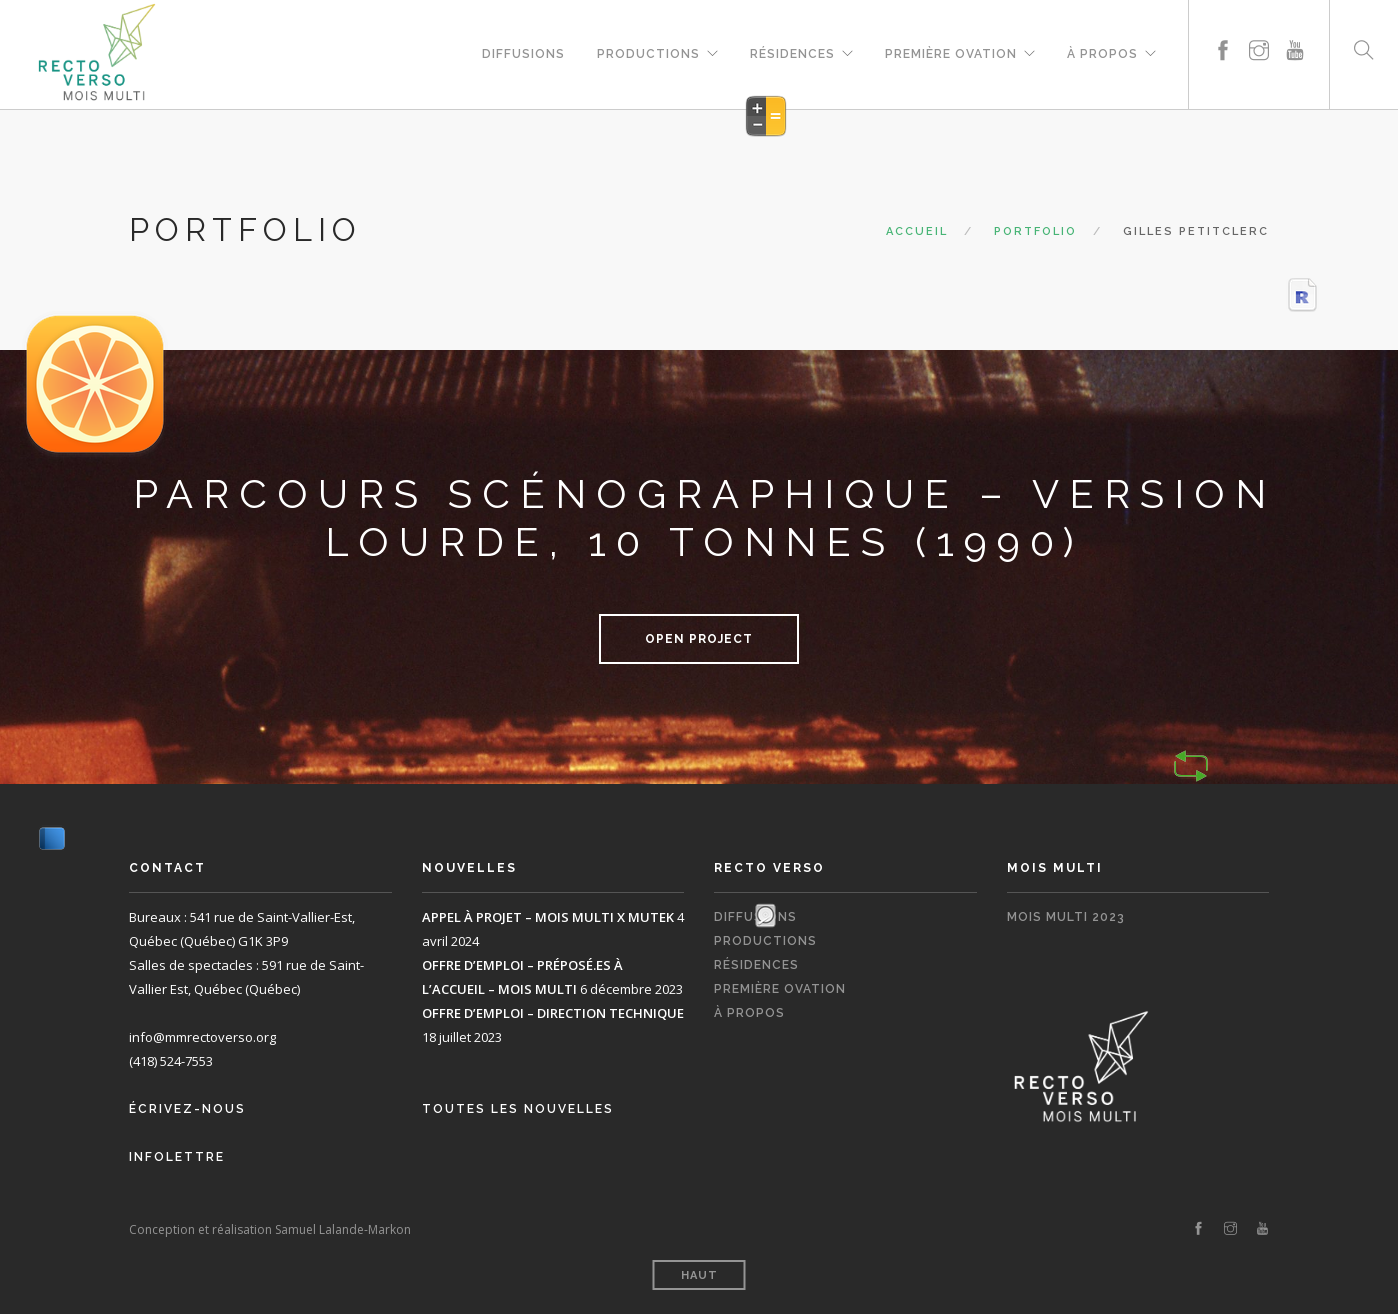 The image size is (1398, 1314). Describe the element at coordinates (1302, 294) in the screenshot. I see `an R programming language source file` at that location.